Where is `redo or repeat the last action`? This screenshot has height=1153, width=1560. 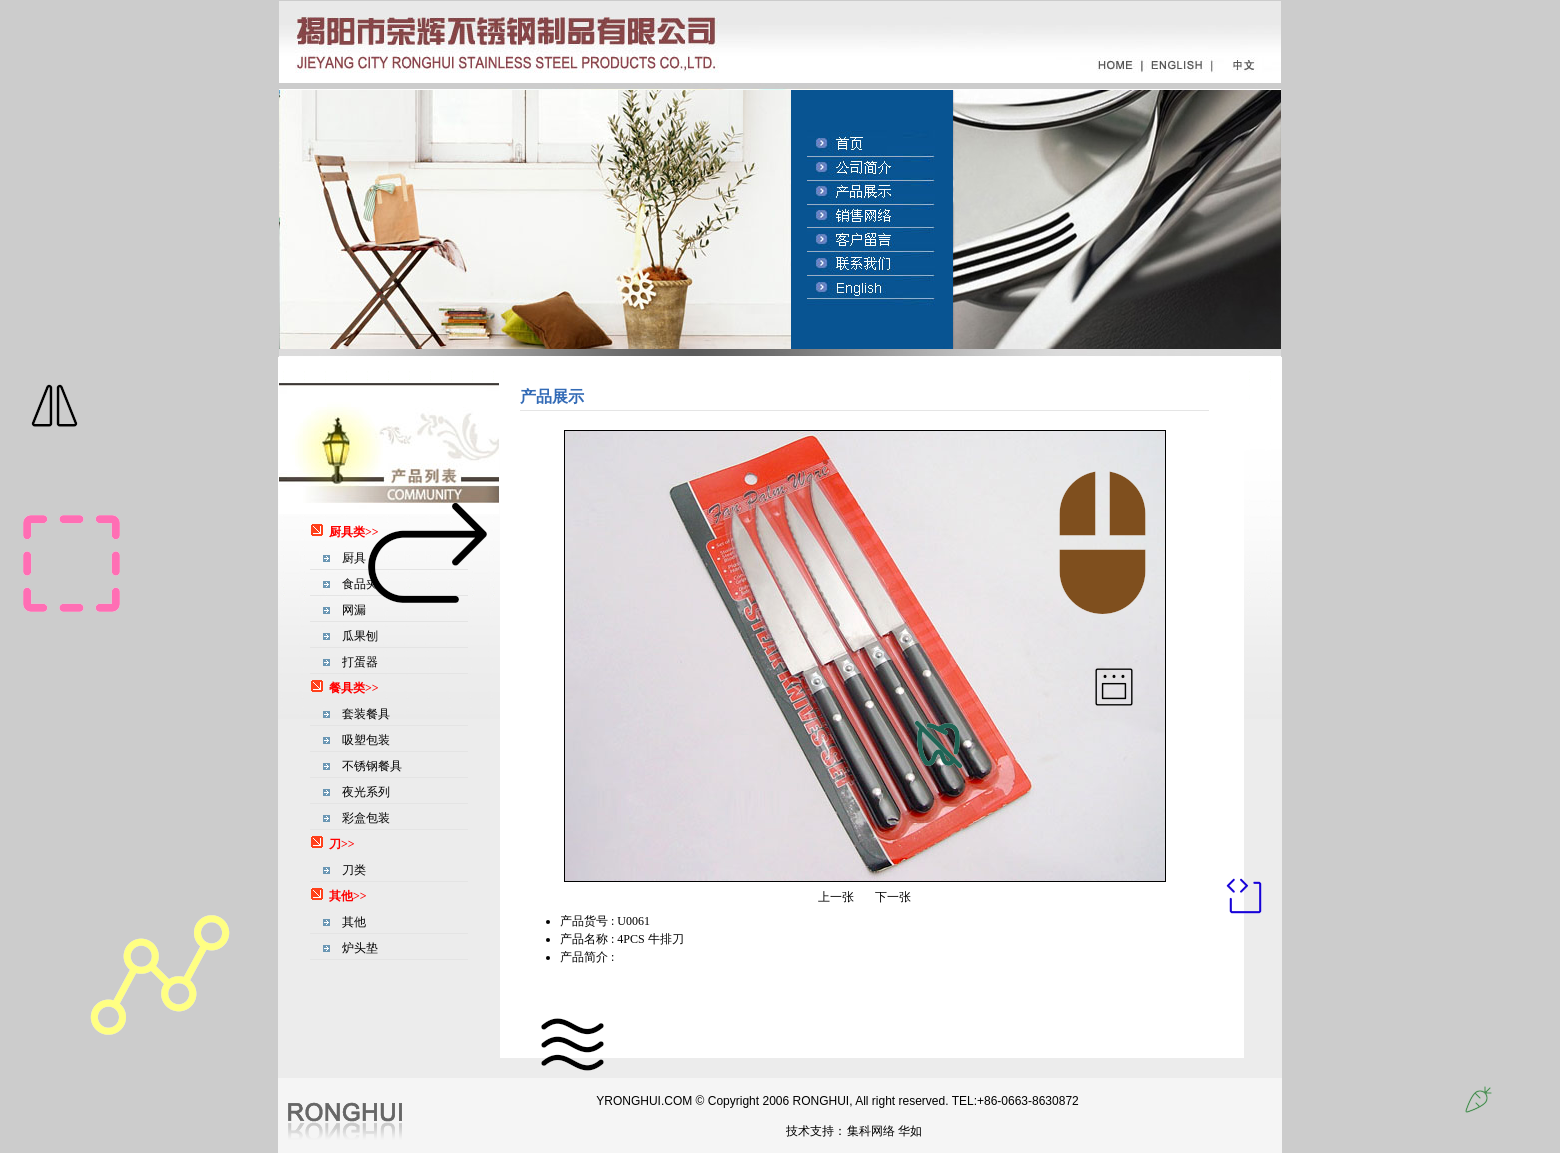 redo or repeat the last action is located at coordinates (427, 557).